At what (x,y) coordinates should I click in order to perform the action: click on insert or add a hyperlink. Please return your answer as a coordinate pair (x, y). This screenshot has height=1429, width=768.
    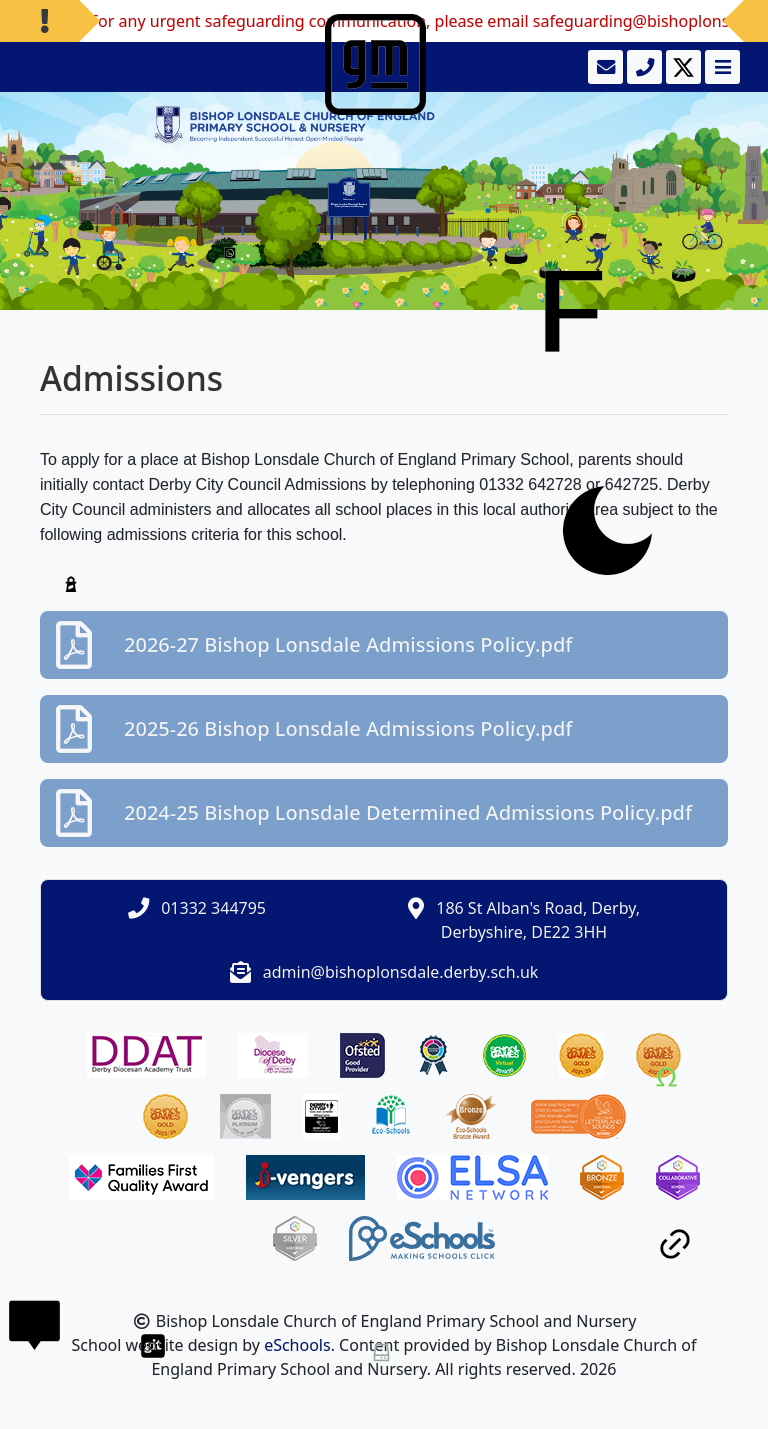
    Looking at the image, I should click on (675, 1244).